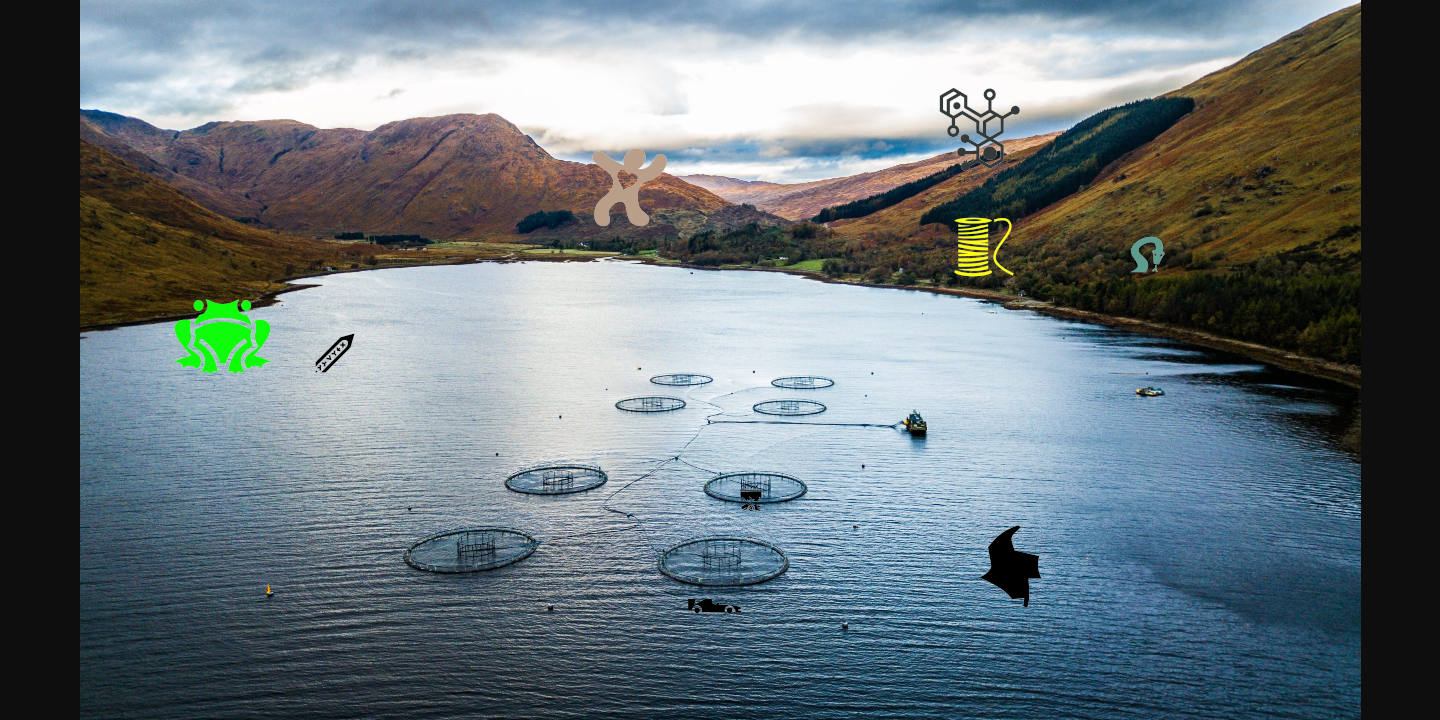 The width and height of the screenshot is (1440, 720). I want to click on access formula 1 racing game or content, so click(715, 606).